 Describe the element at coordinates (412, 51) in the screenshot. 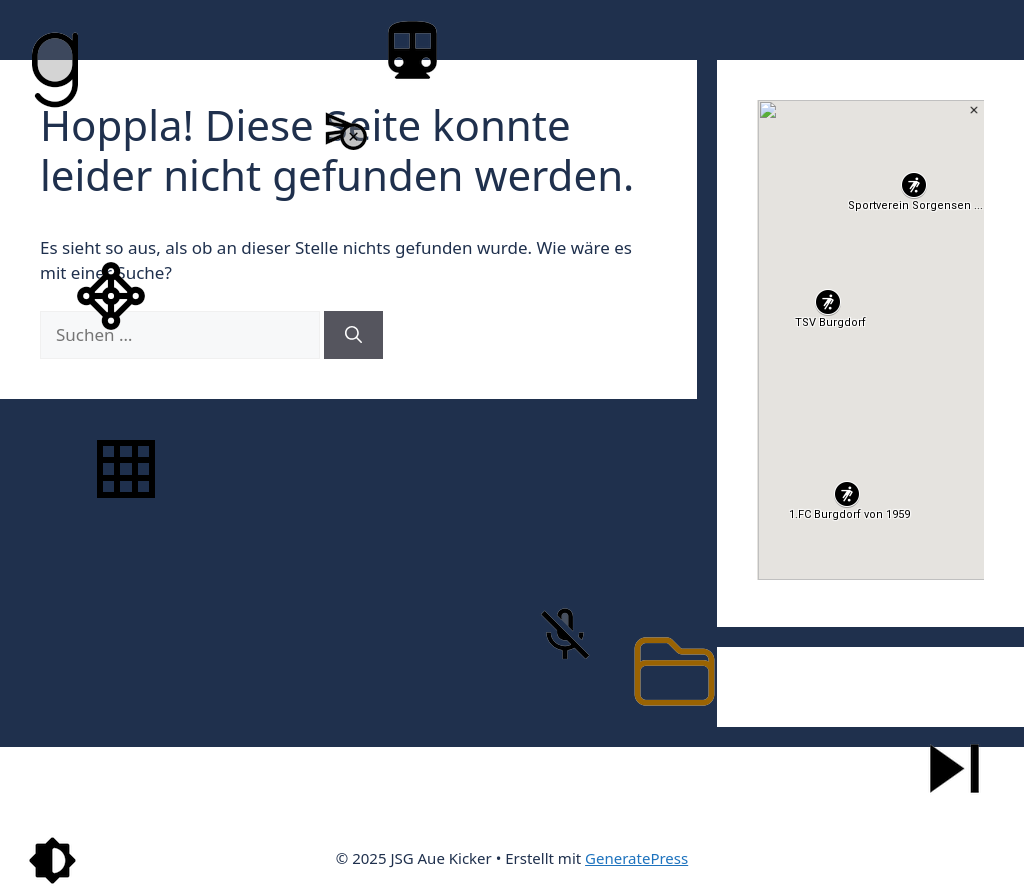

I see `get subway or metro directions` at that location.